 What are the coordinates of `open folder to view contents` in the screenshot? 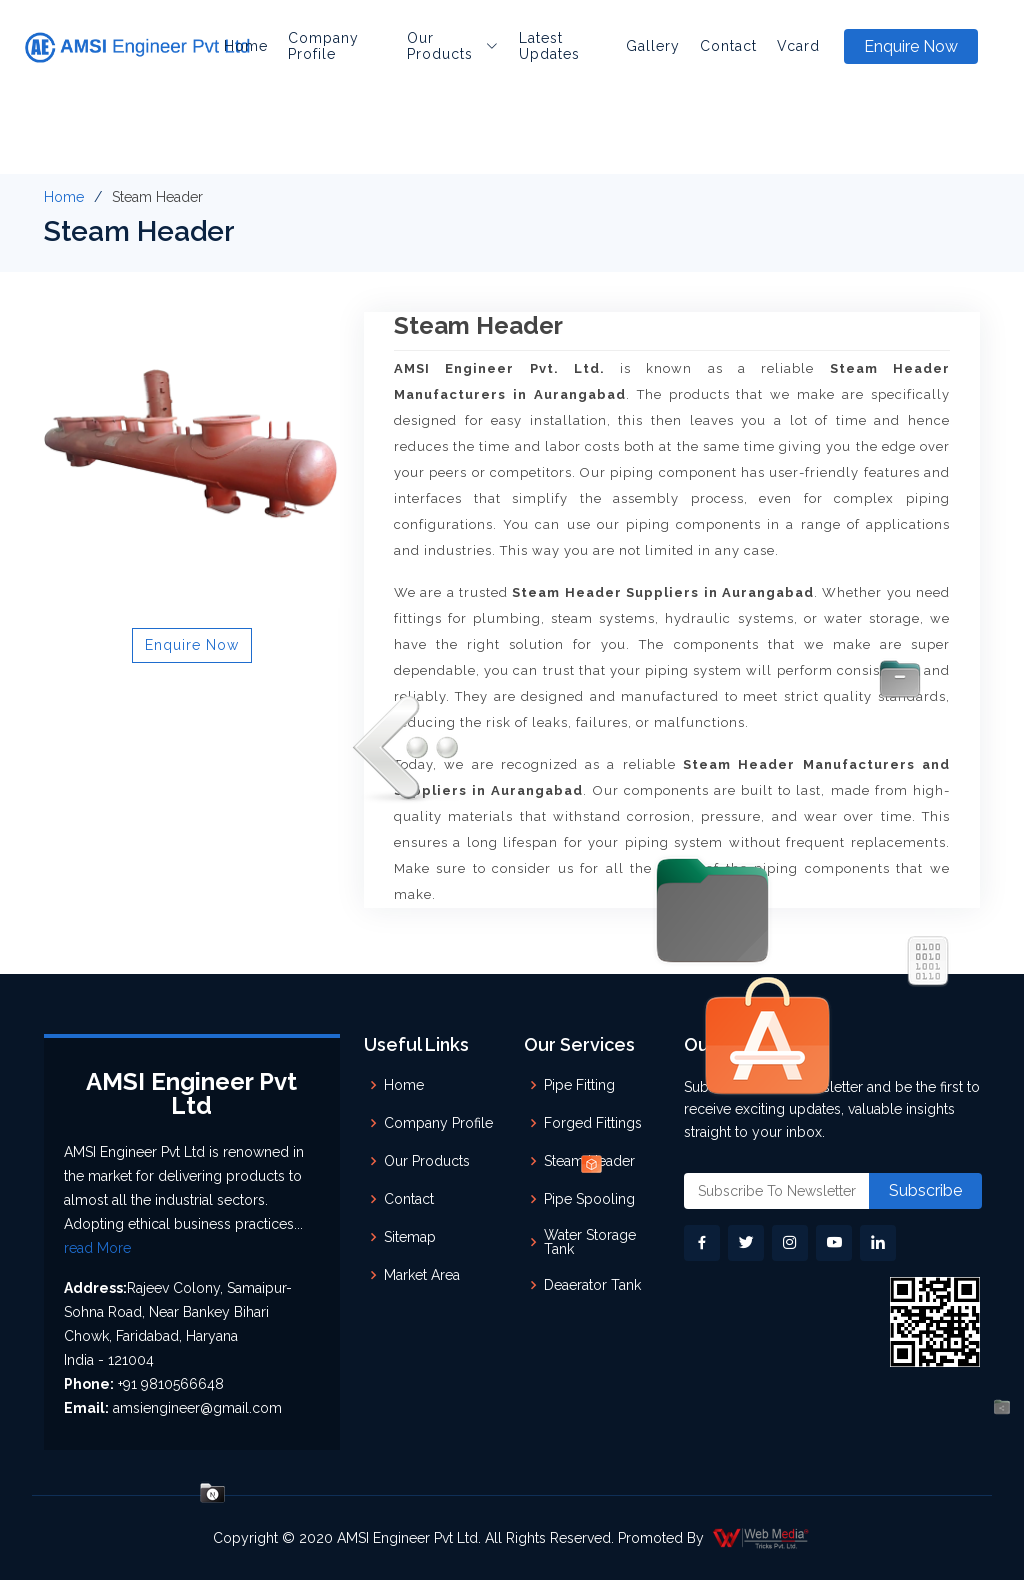 It's located at (712, 910).